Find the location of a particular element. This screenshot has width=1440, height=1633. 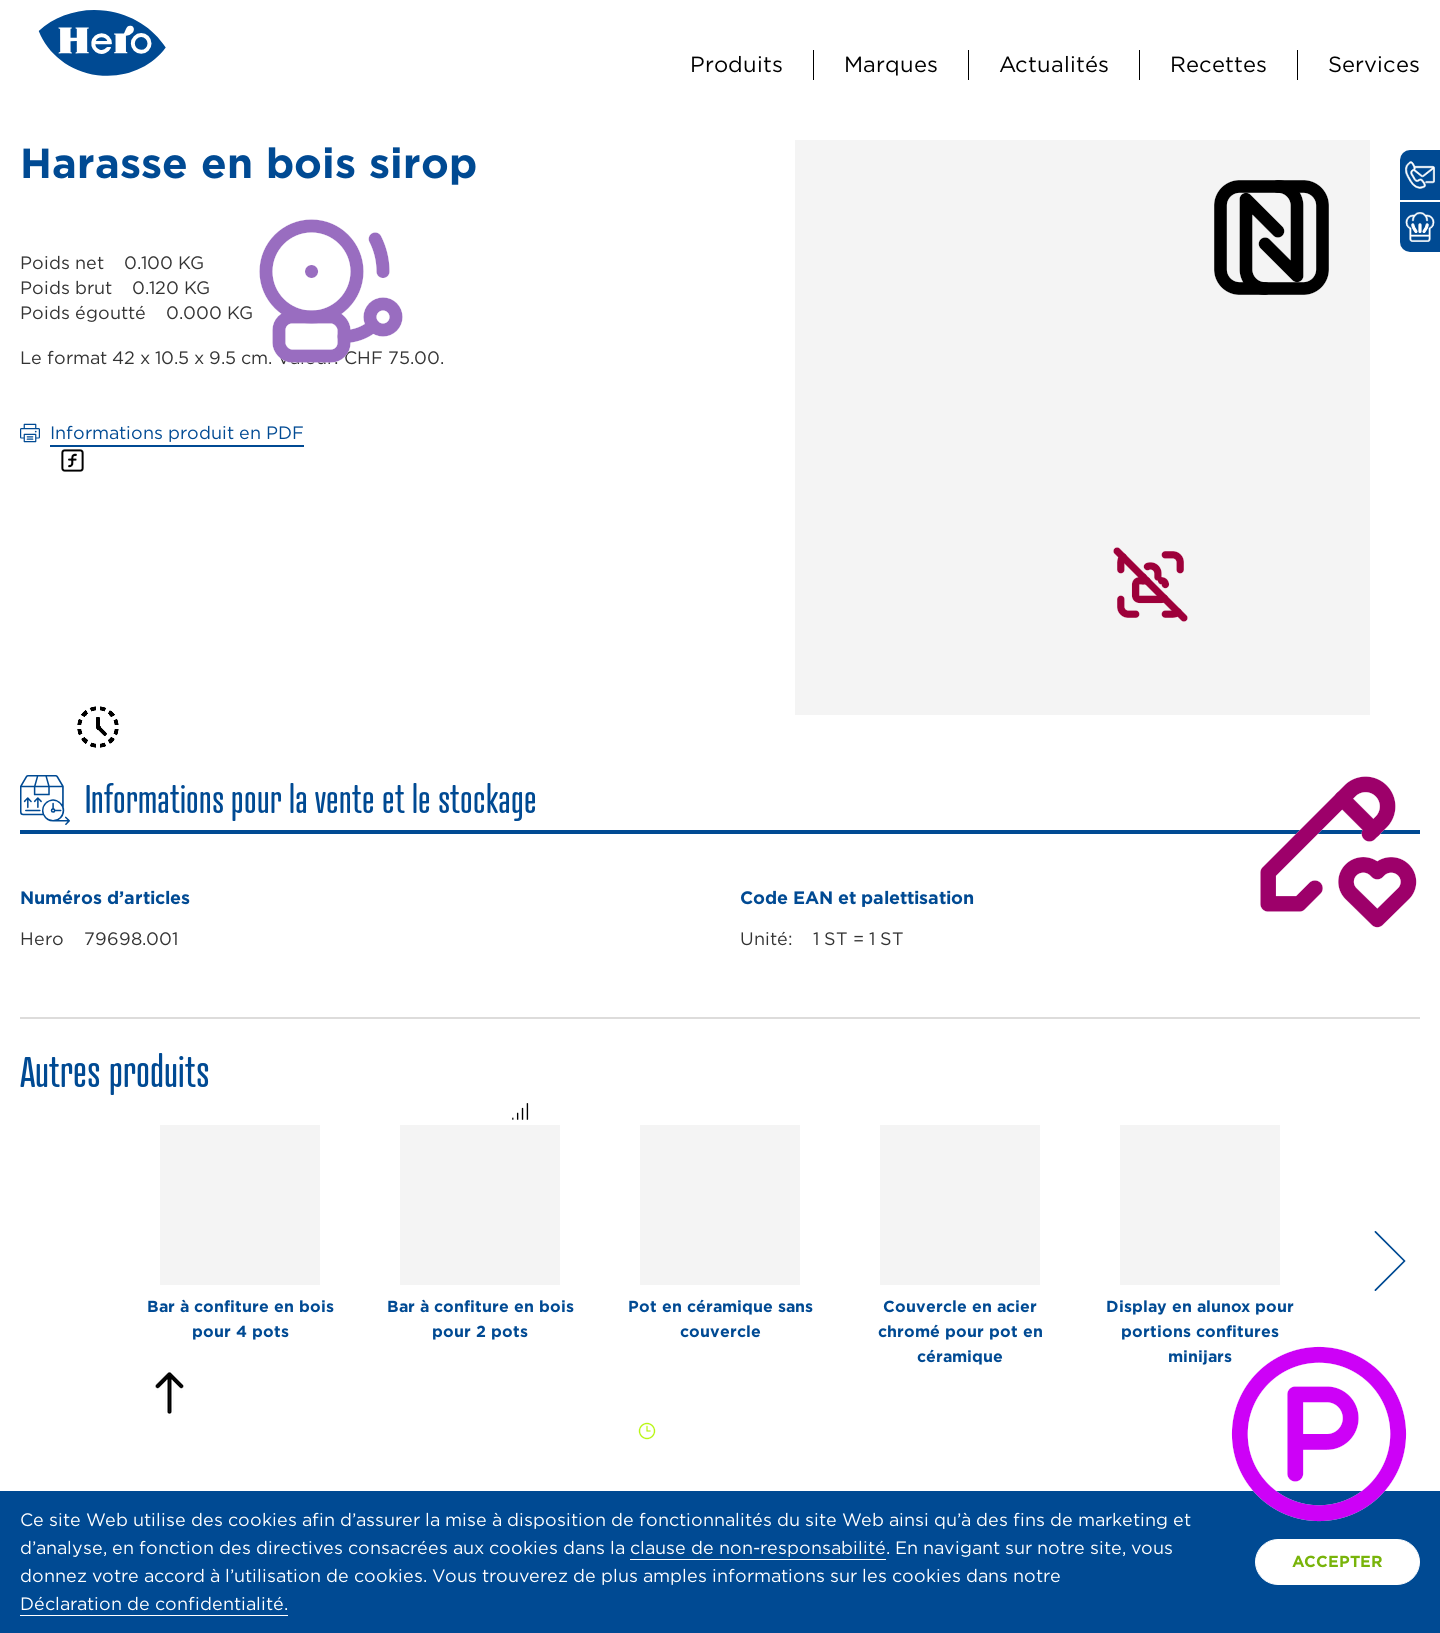

indicates north direction on a map or compass is located at coordinates (169, 1392).